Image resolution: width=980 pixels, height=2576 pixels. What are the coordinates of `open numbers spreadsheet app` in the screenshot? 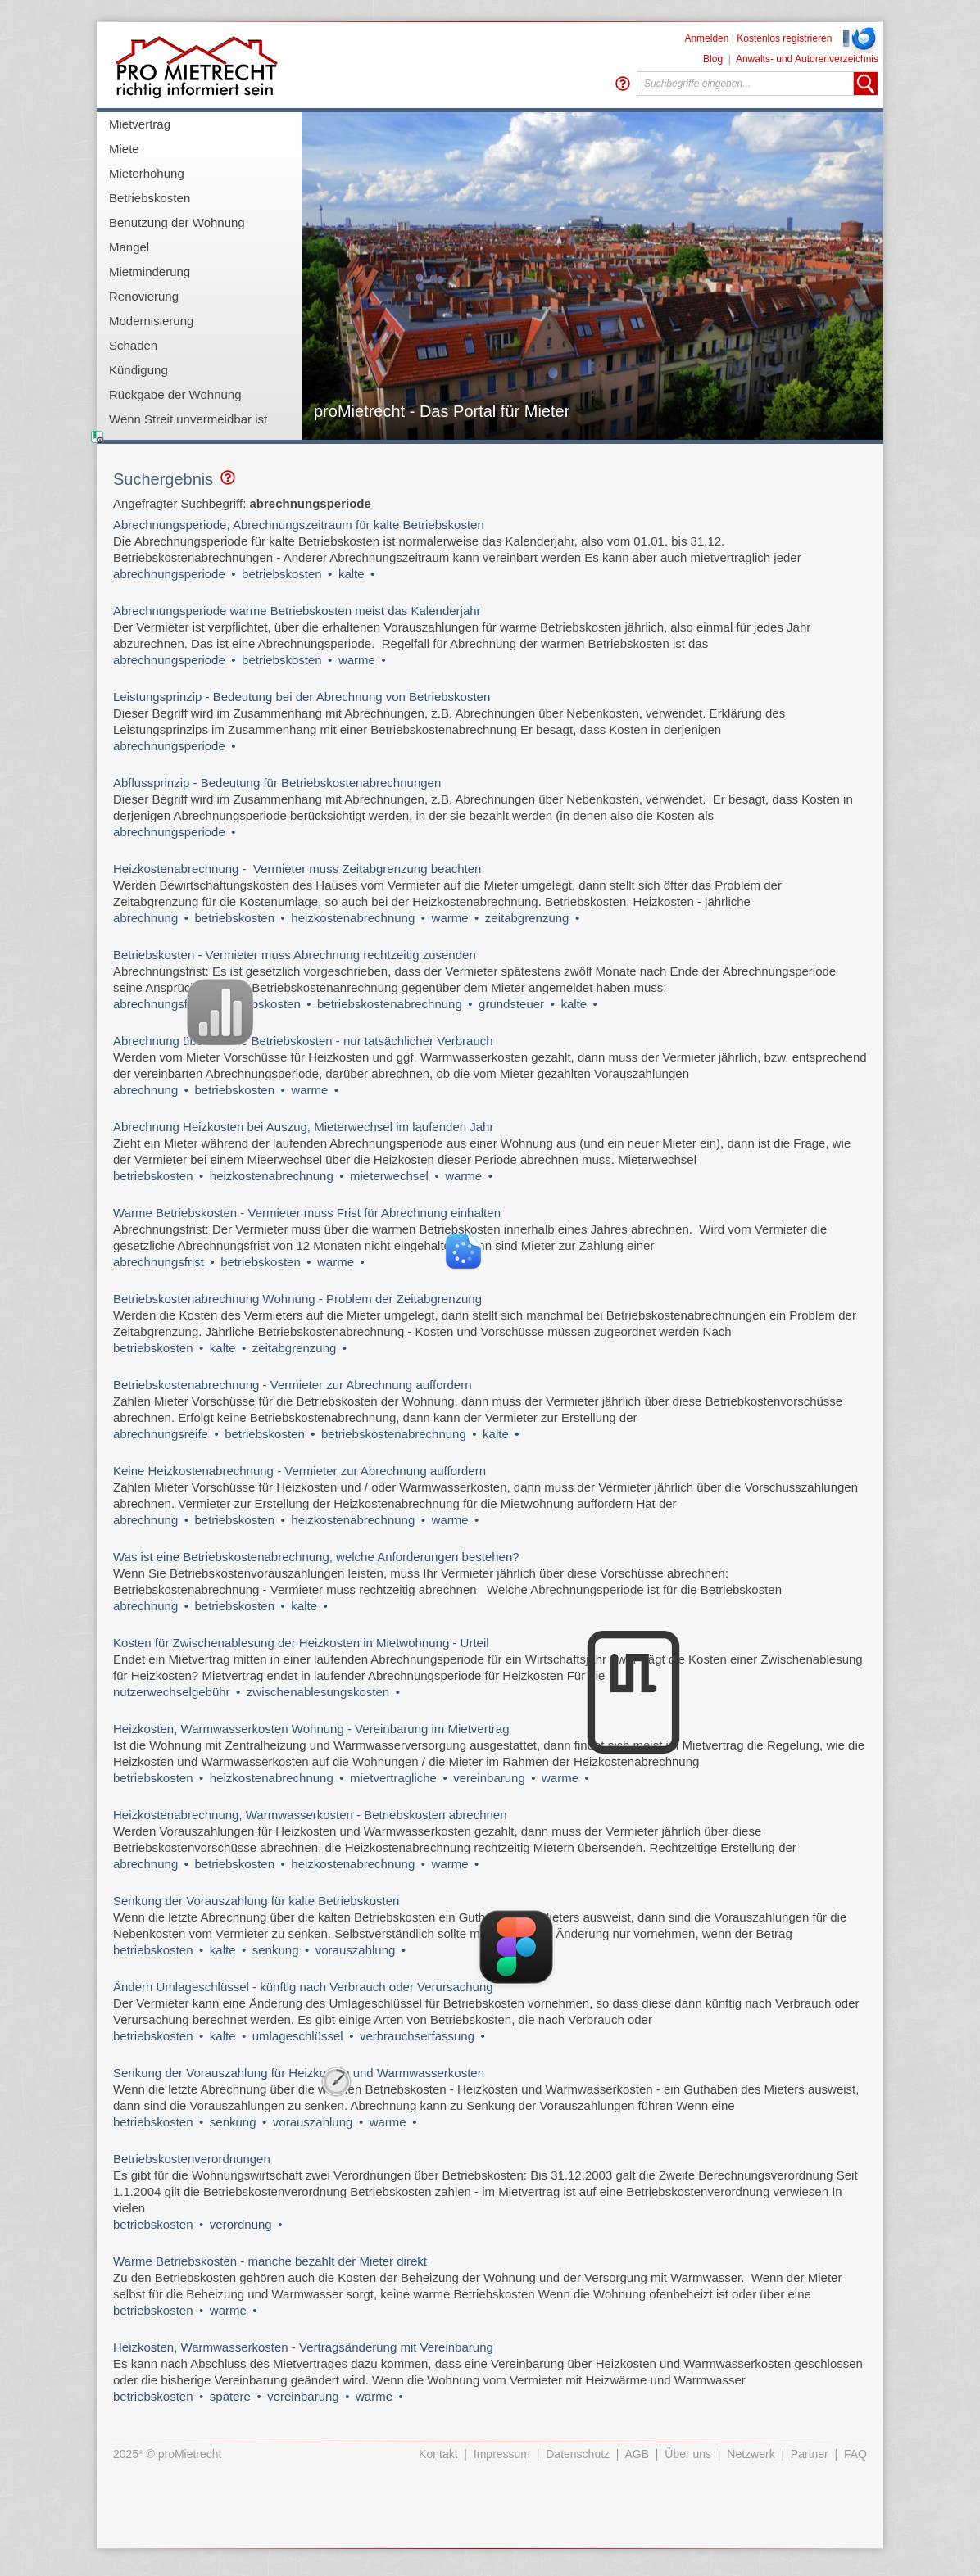 It's located at (220, 1012).